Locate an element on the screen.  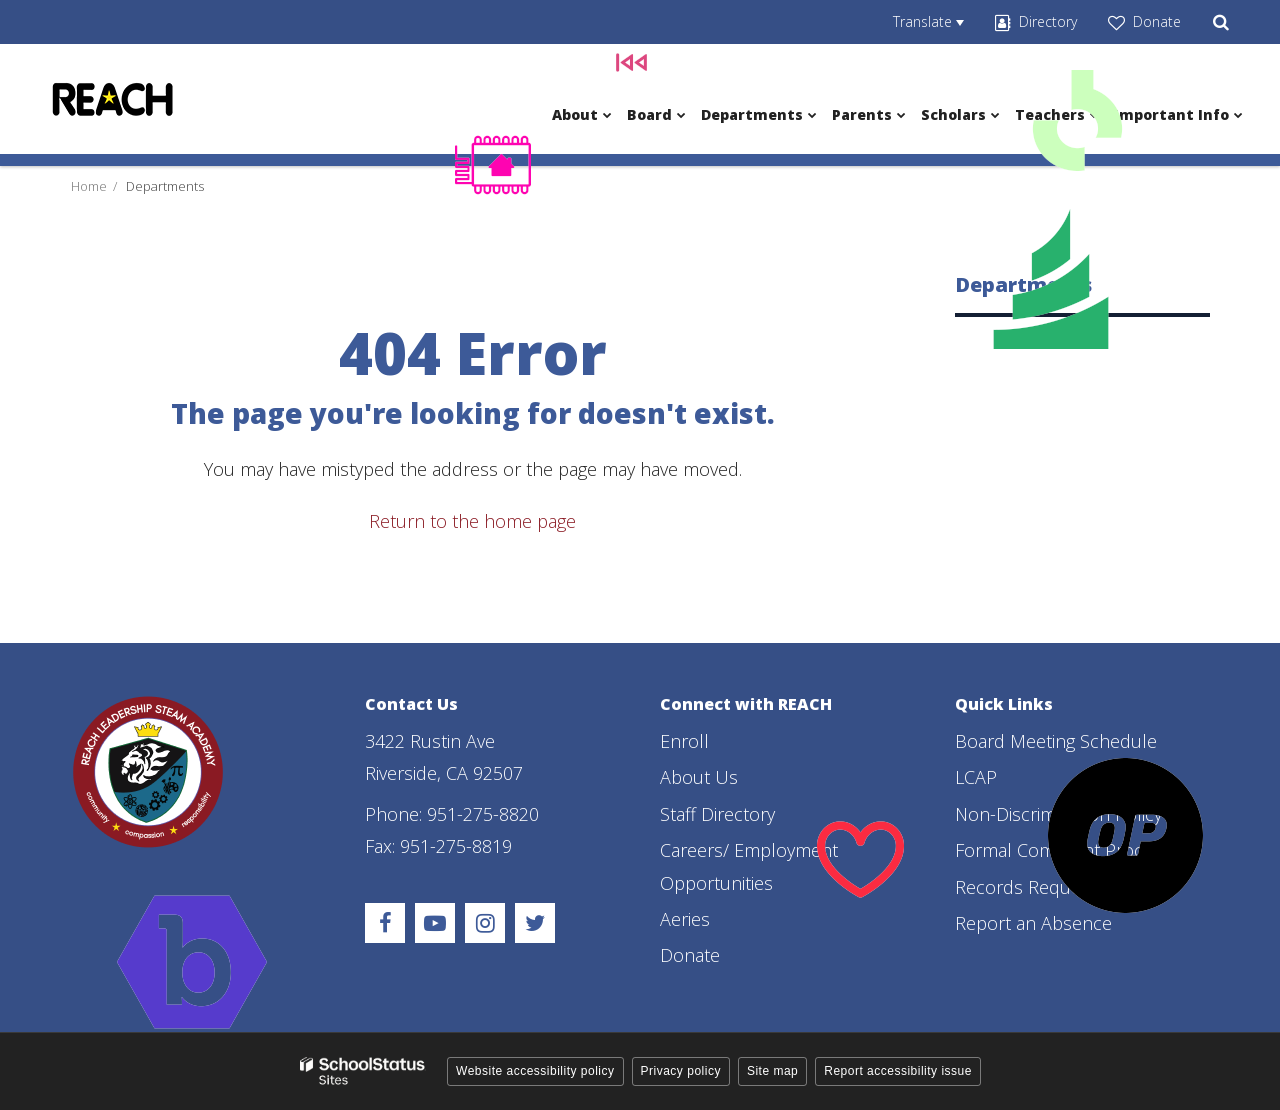
visit bugcrowd security platform is located at coordinates (192, 962).